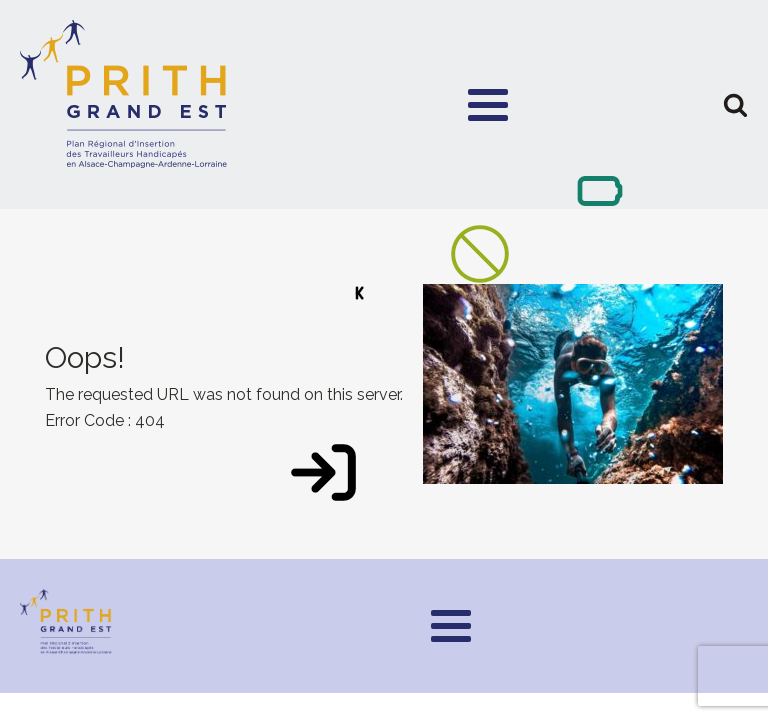 The height and width of the screenshot is (720, 768). I want to click on indicates current battery level, so click(600, 191).